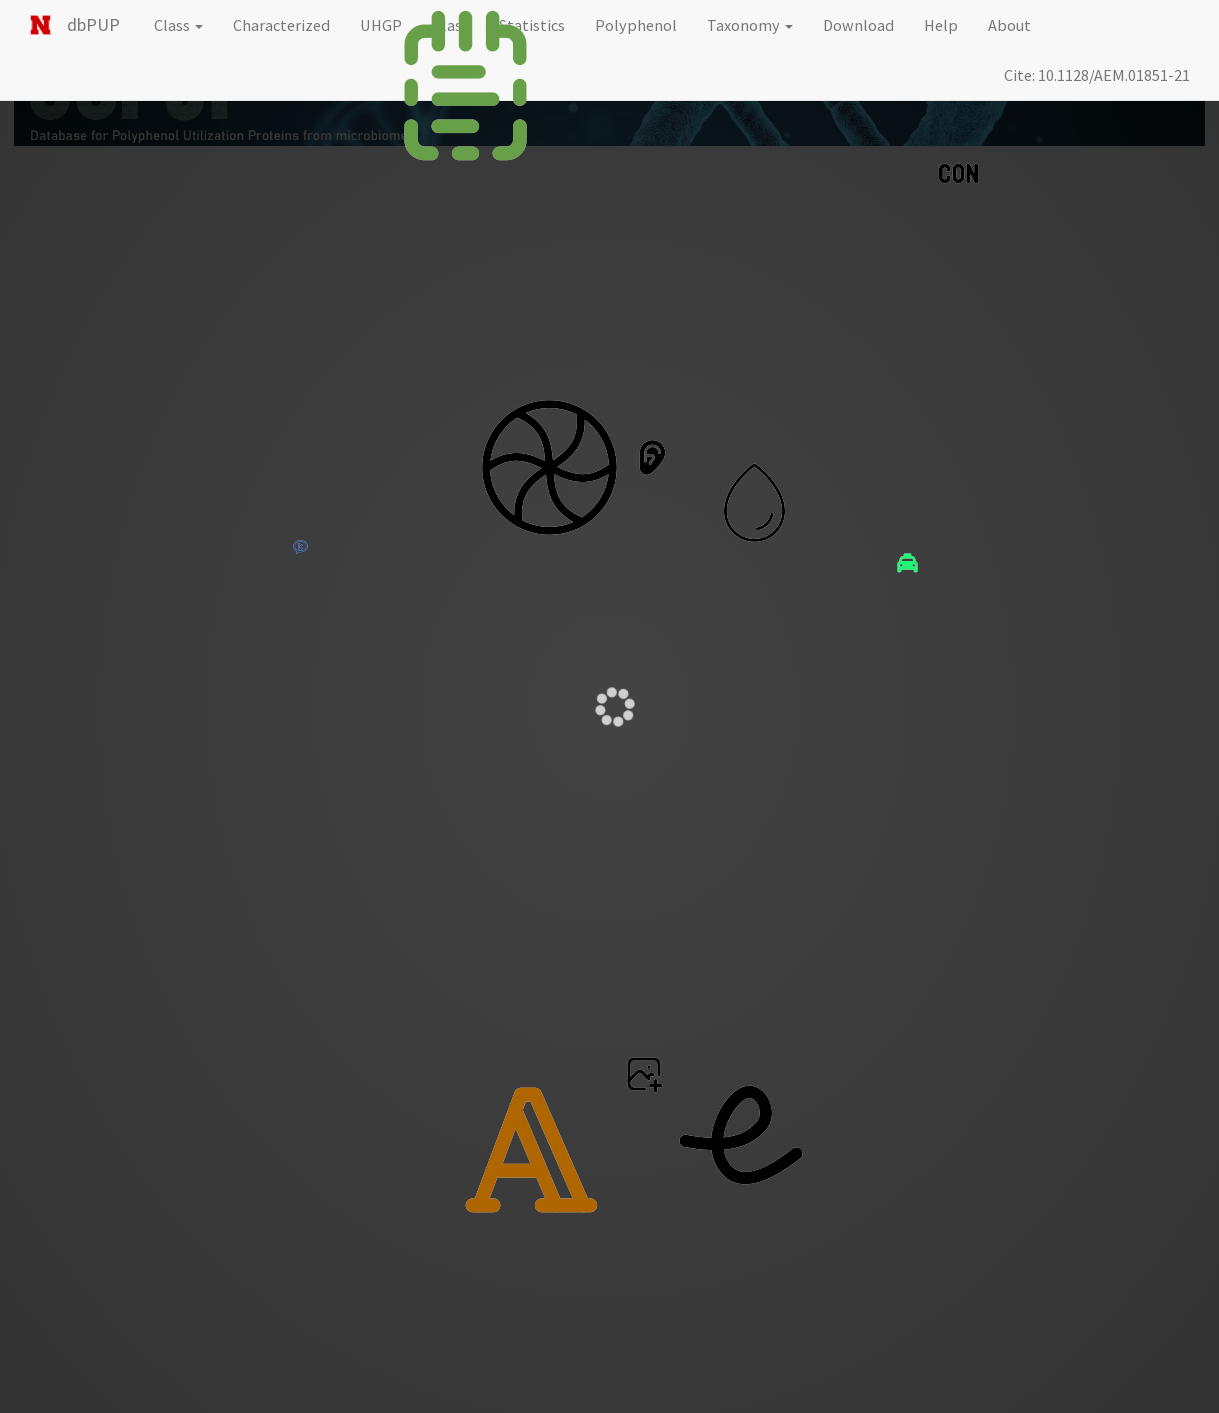 Image resolution: width=1219 pixels, height=1413 pixels. I want to click on request a taxi or cab ride, so click(907, 563).